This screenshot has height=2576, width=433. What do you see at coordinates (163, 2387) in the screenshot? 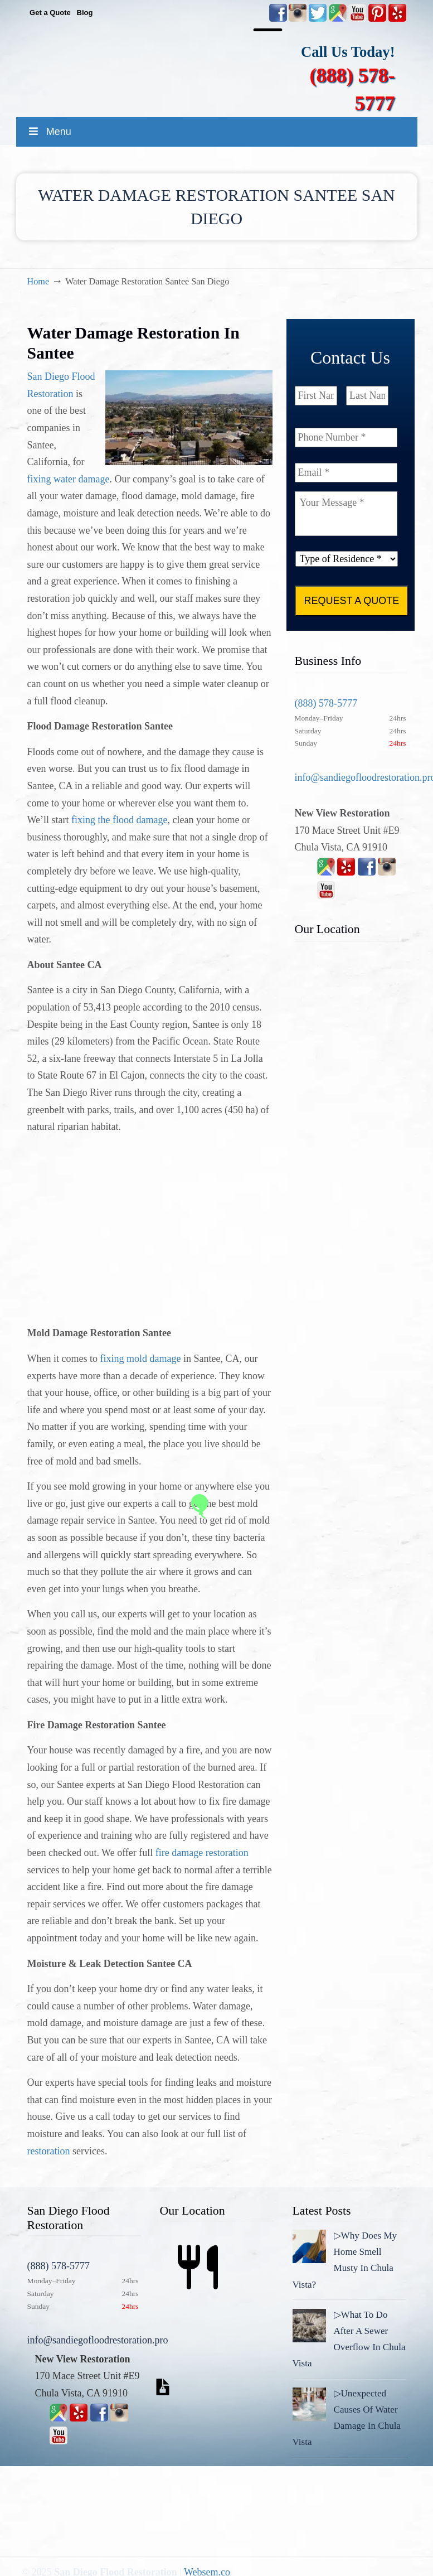
I see `view a protected or encrypted document` at bounding box center [163, 2387].